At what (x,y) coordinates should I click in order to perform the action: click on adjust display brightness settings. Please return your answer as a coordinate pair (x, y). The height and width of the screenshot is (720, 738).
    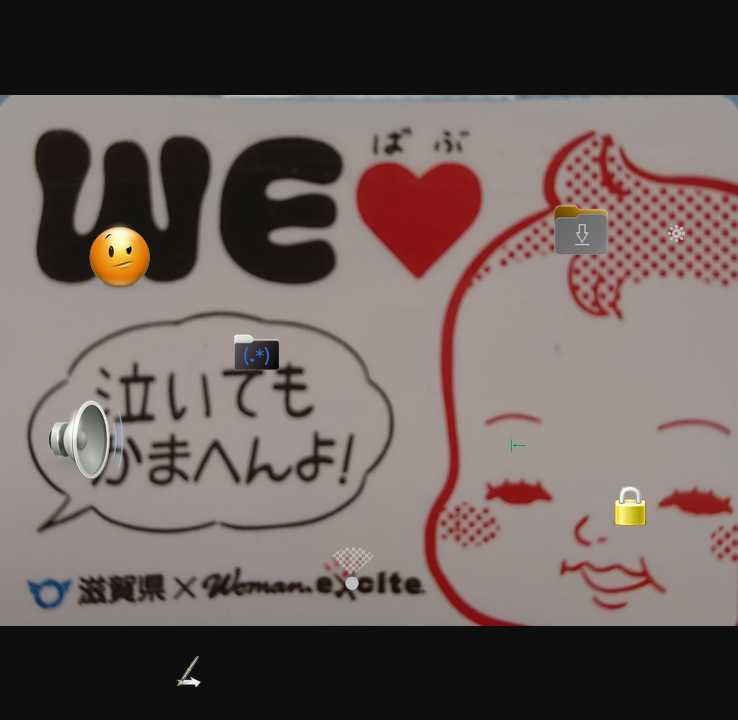
    Looking at the image, I should click on (676, 233).